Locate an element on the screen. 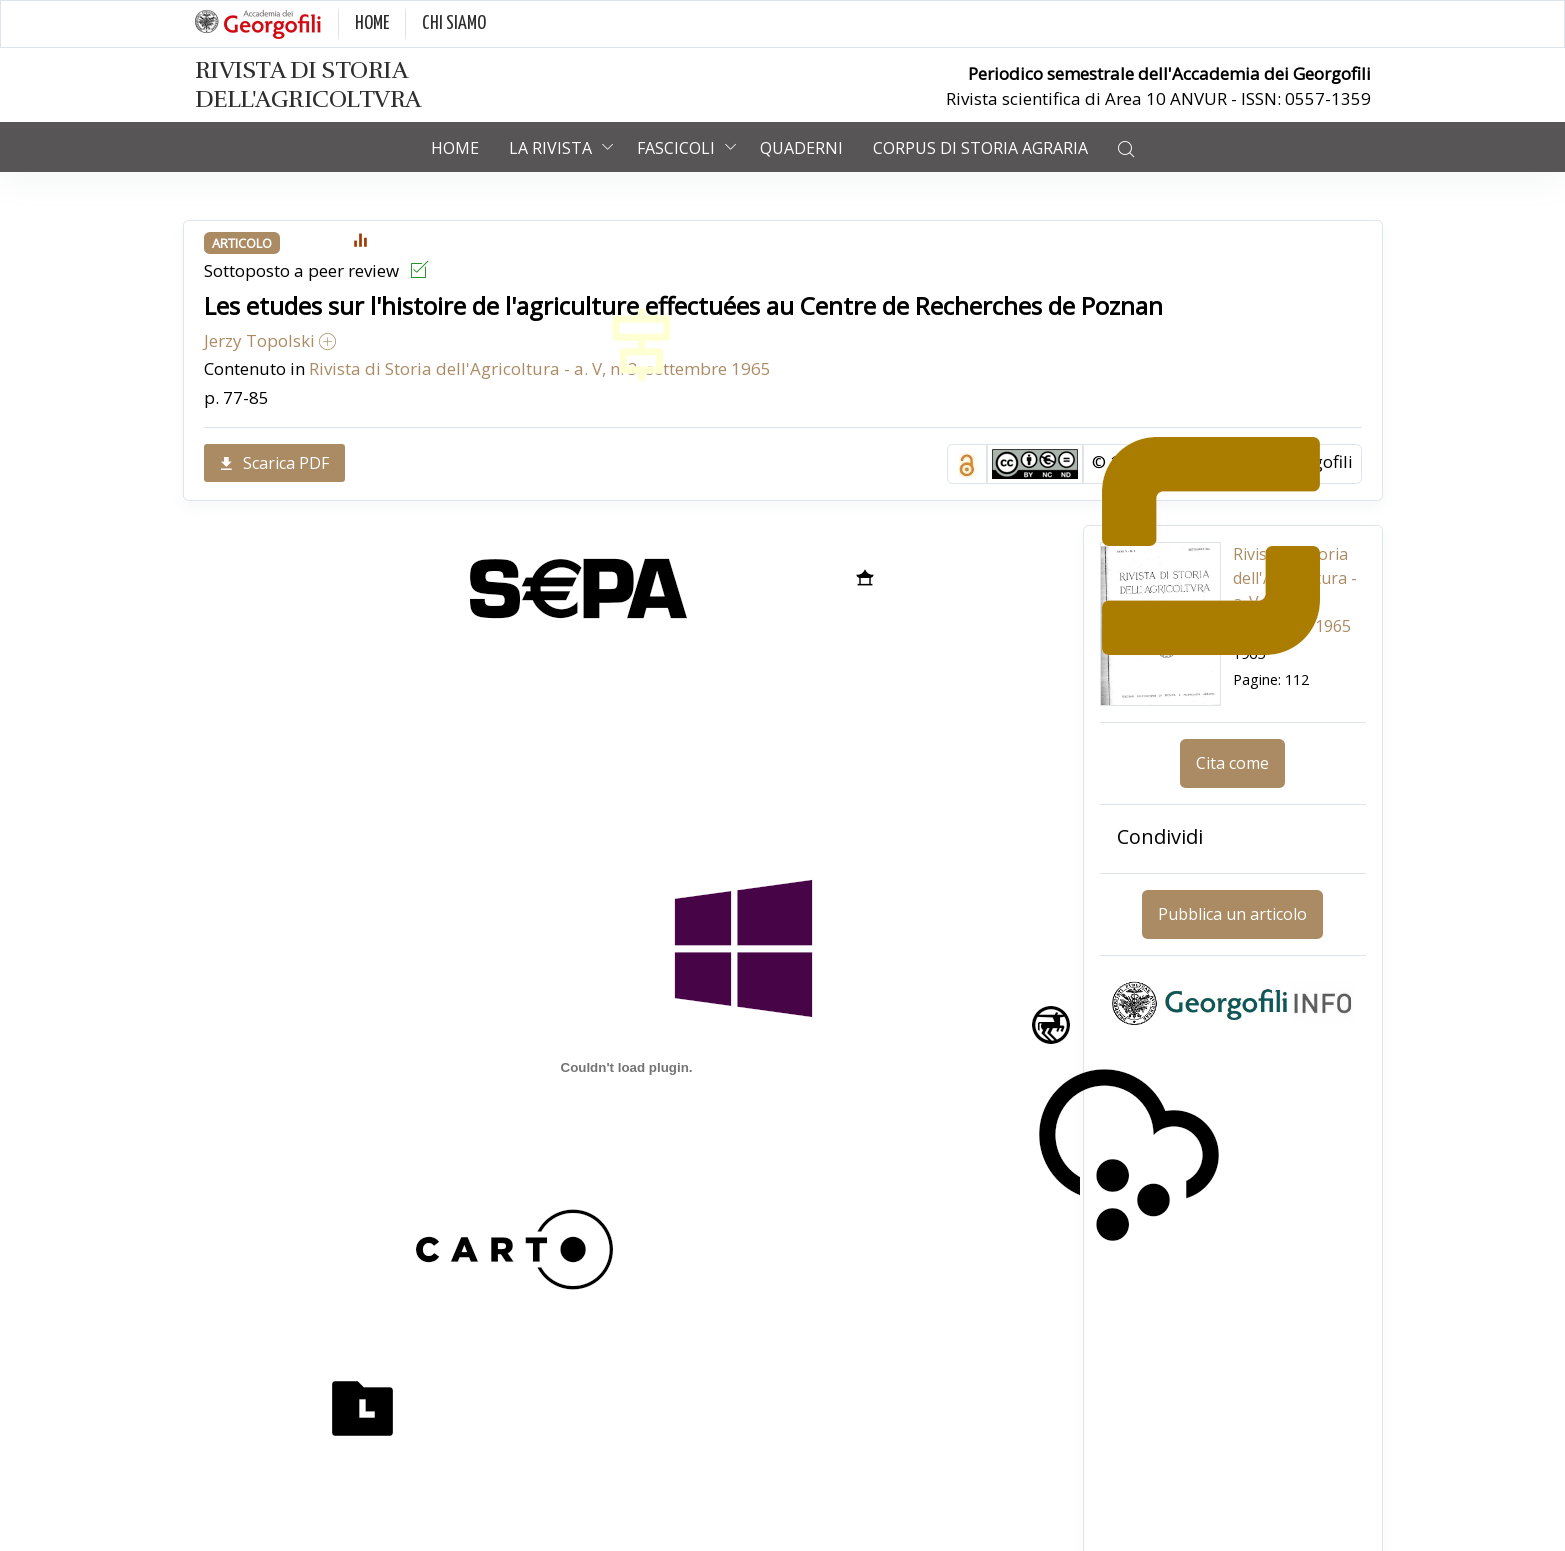  indicates SEPA payment method available is located at coordinates (578, 588).